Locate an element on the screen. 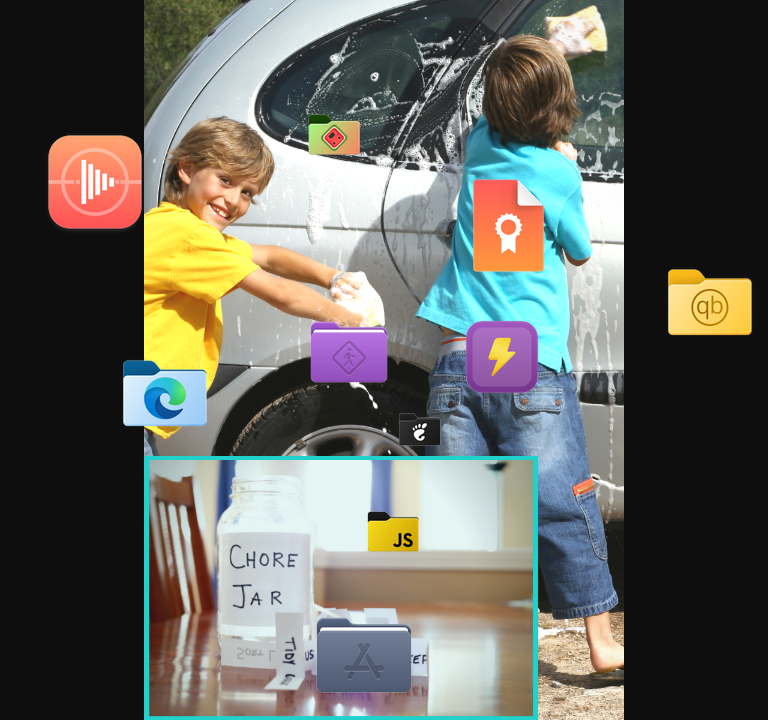 The width and height of the screenshot is (768, 720). open audiotube music streaming app is located at coordinates (95, 182).